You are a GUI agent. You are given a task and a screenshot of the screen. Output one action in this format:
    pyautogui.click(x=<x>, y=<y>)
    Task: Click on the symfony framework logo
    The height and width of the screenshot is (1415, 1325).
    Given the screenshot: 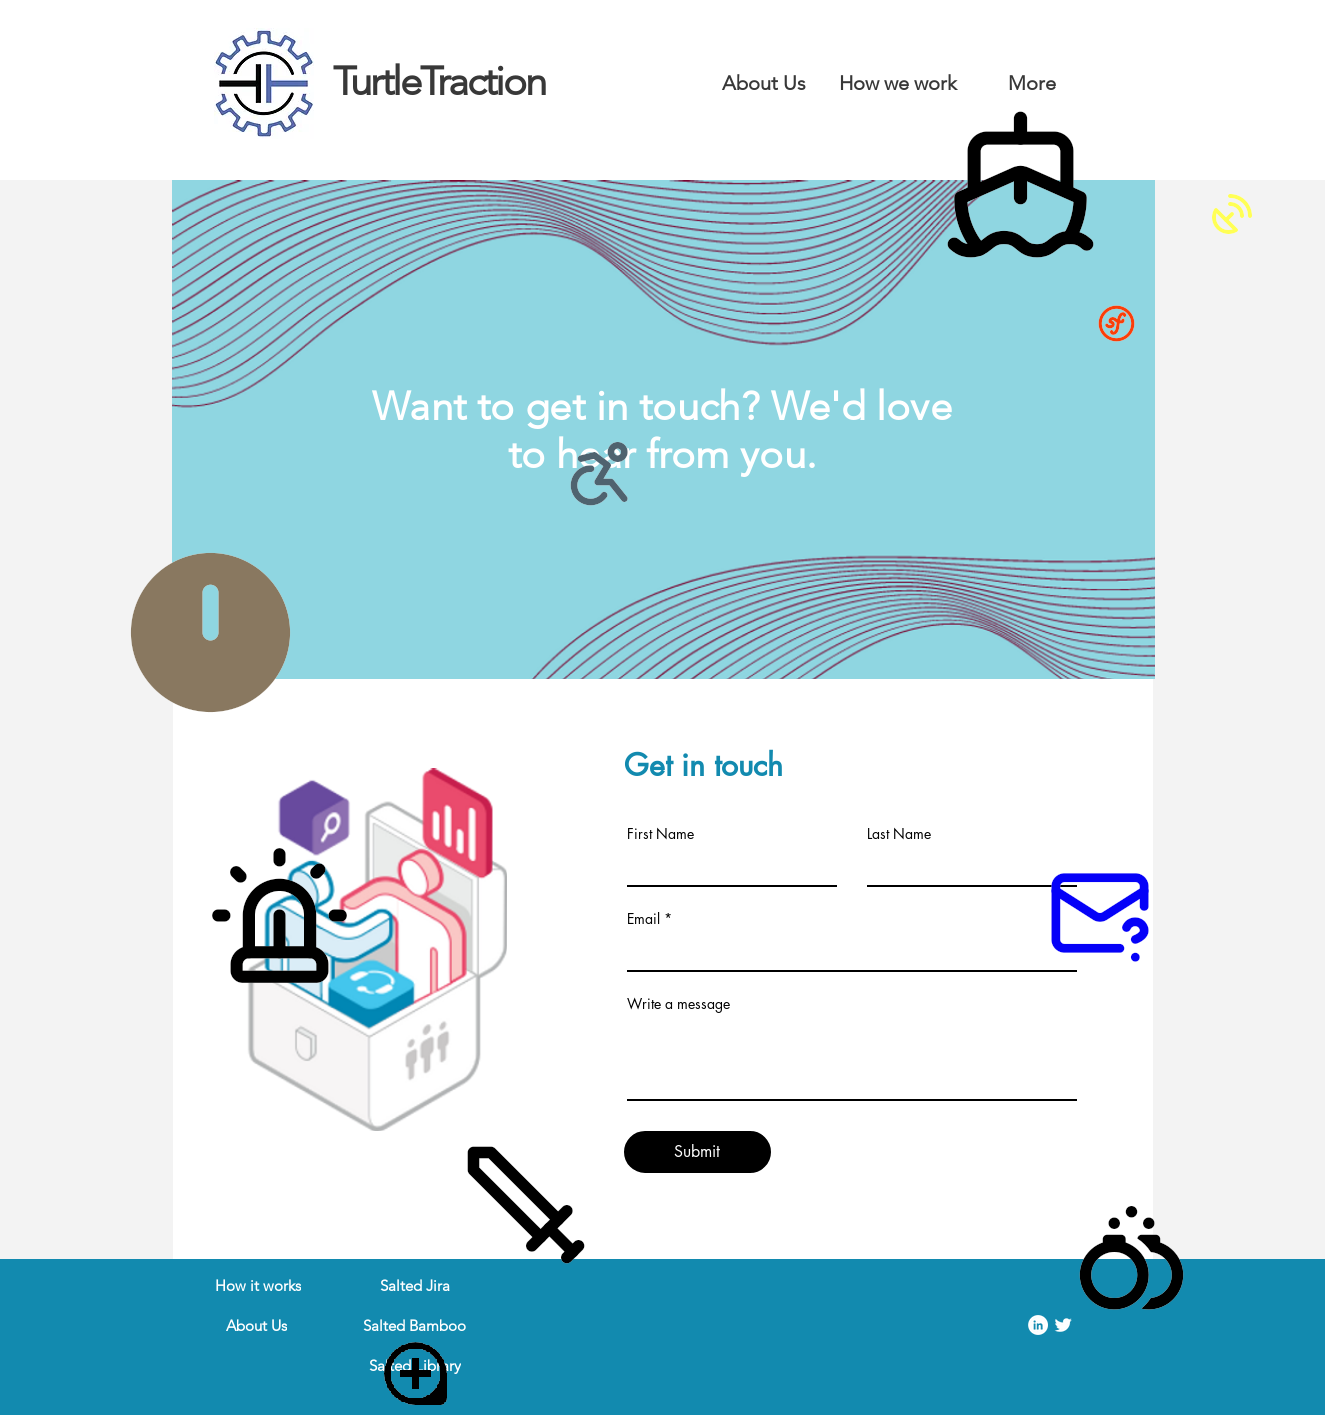 What is the action you would take?
    pyautogui.click(x=1116, y=323)
    